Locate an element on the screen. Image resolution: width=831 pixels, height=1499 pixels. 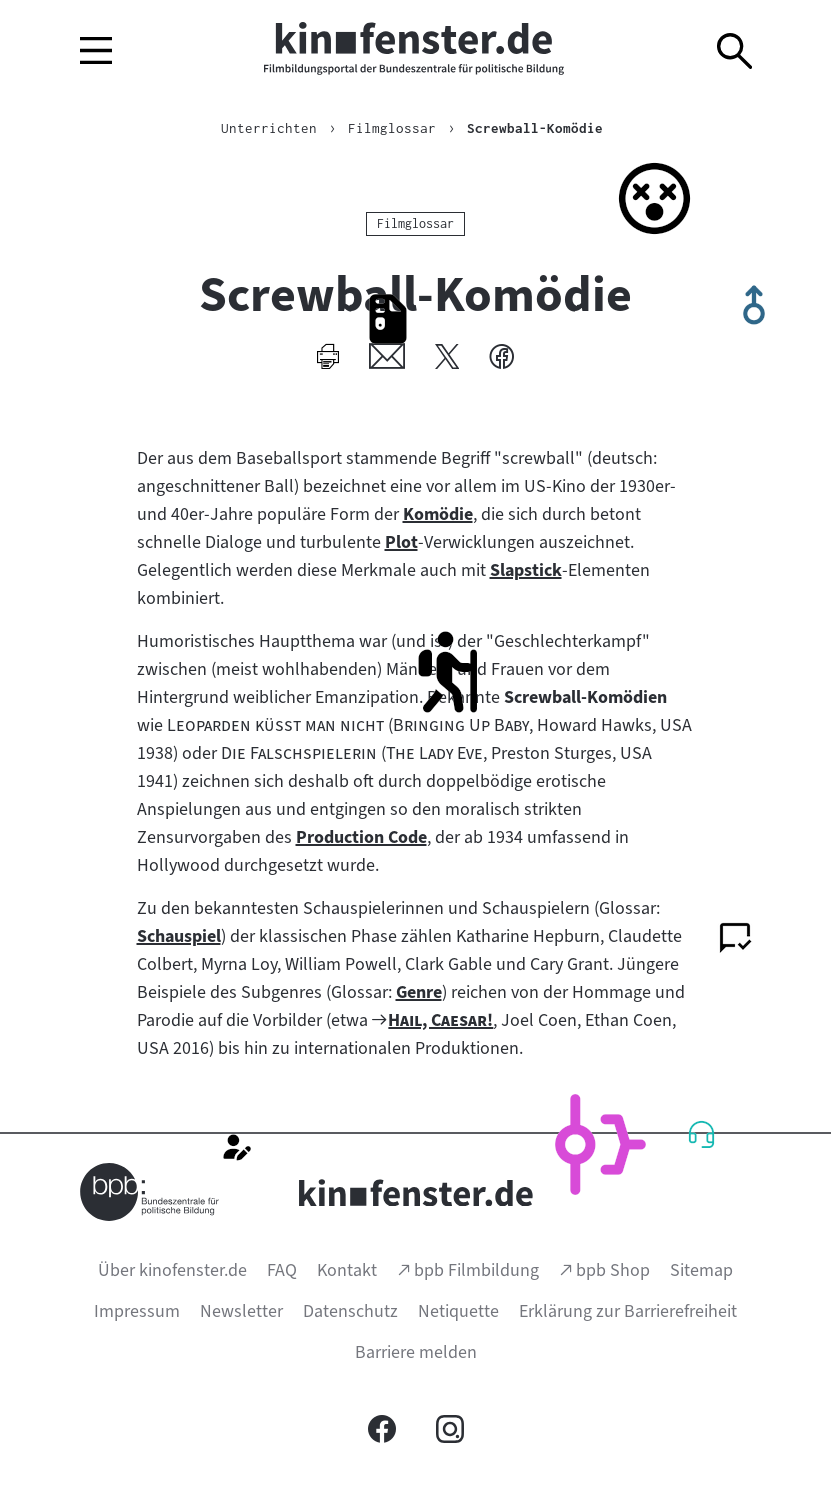
contact customer support is located at coordinates (701, 1133).